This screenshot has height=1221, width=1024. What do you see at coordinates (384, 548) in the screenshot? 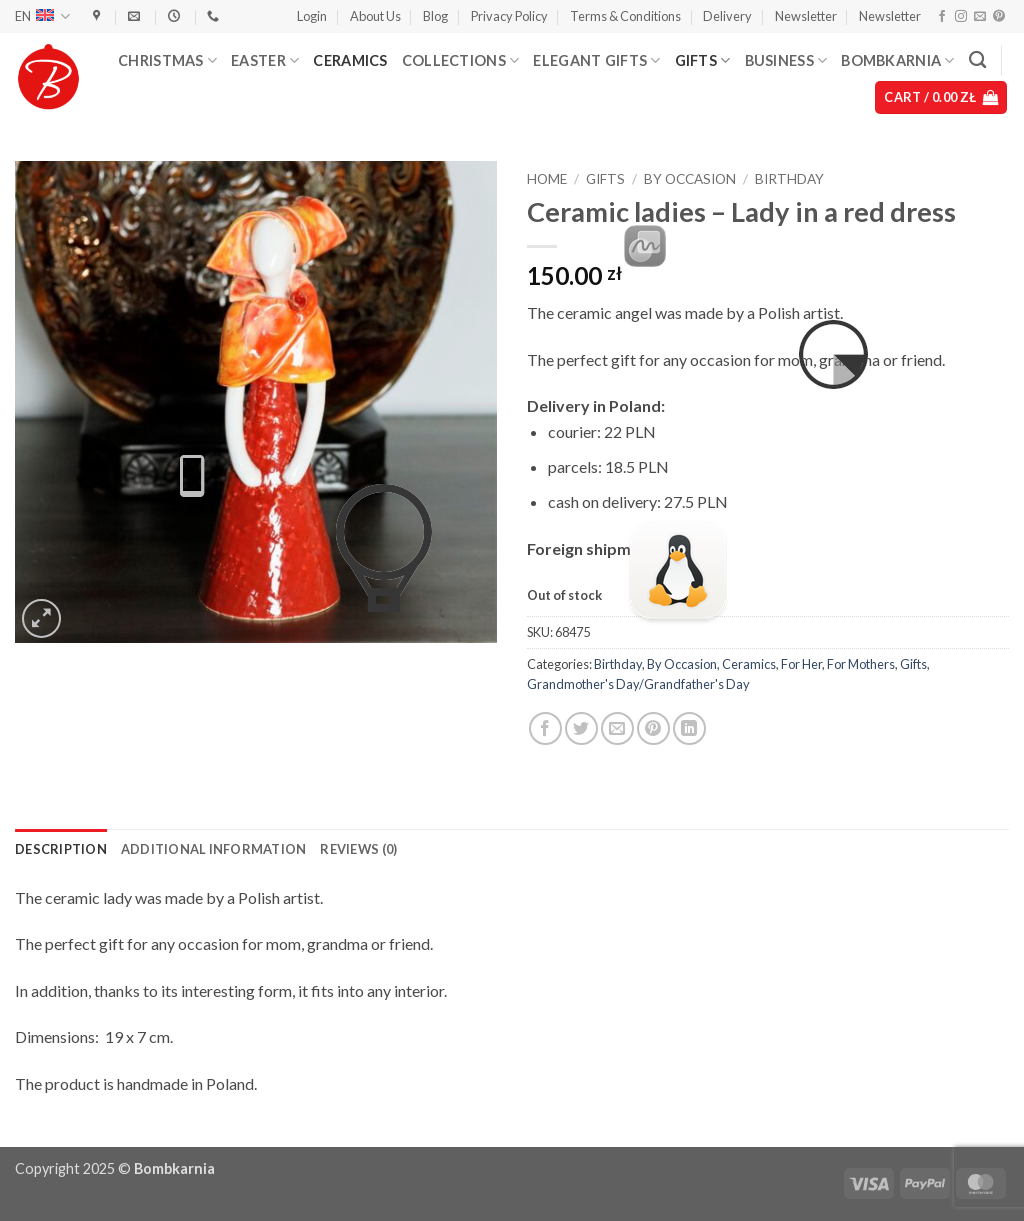
I see `start the welcome tour or onboarding guide` at bounding box center [384, 548].